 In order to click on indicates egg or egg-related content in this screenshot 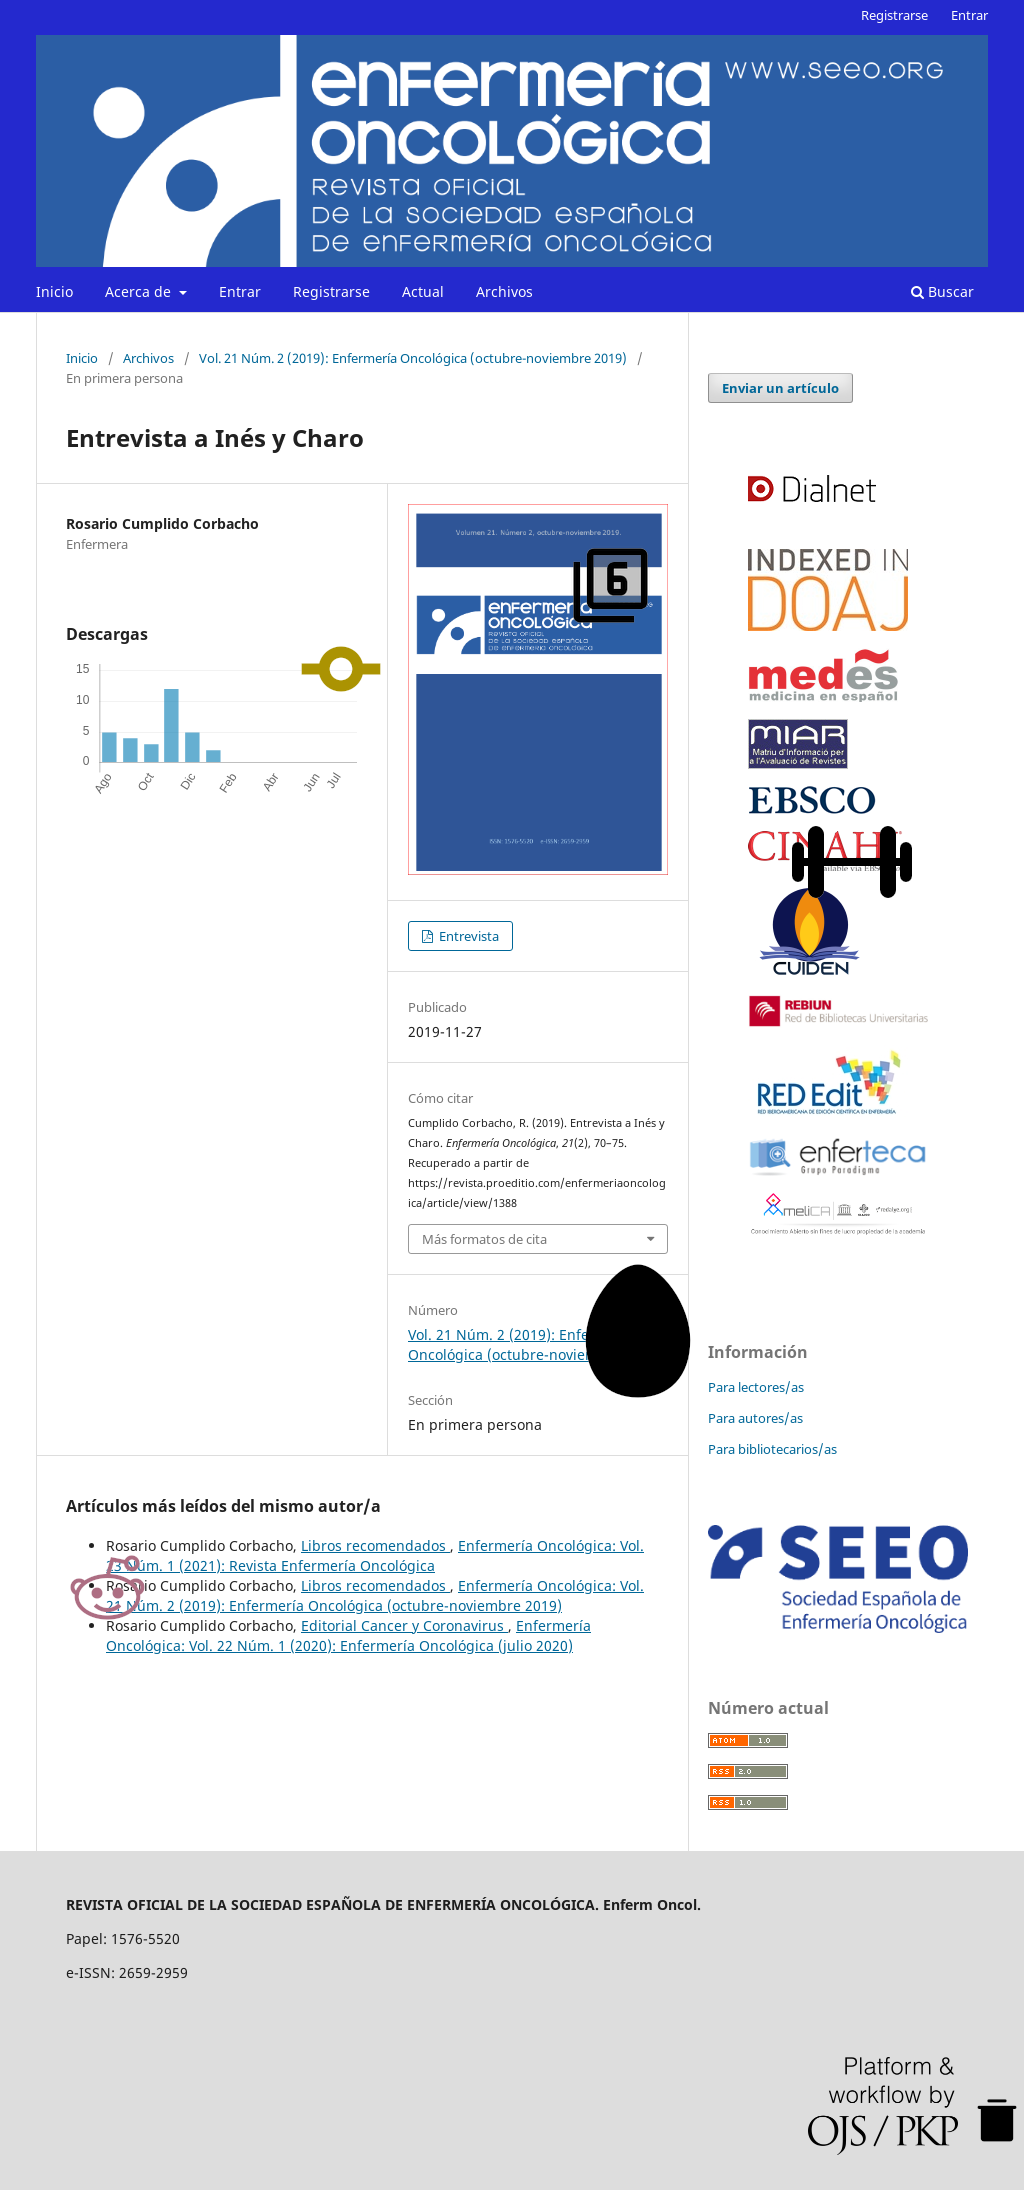, I will do `click(638, 1331)`.